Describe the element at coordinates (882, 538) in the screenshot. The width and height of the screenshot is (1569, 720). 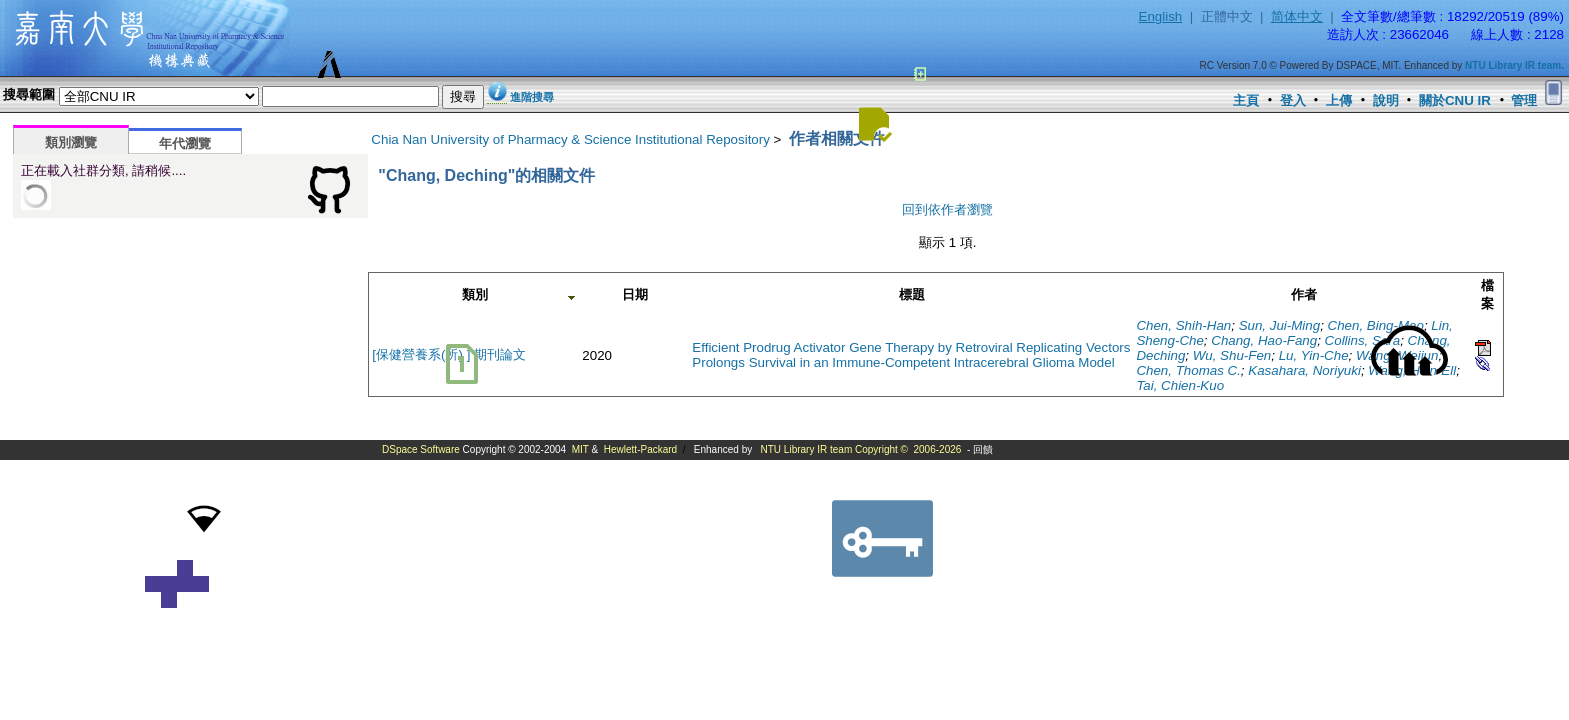
I see `coppel company logo` at that location.